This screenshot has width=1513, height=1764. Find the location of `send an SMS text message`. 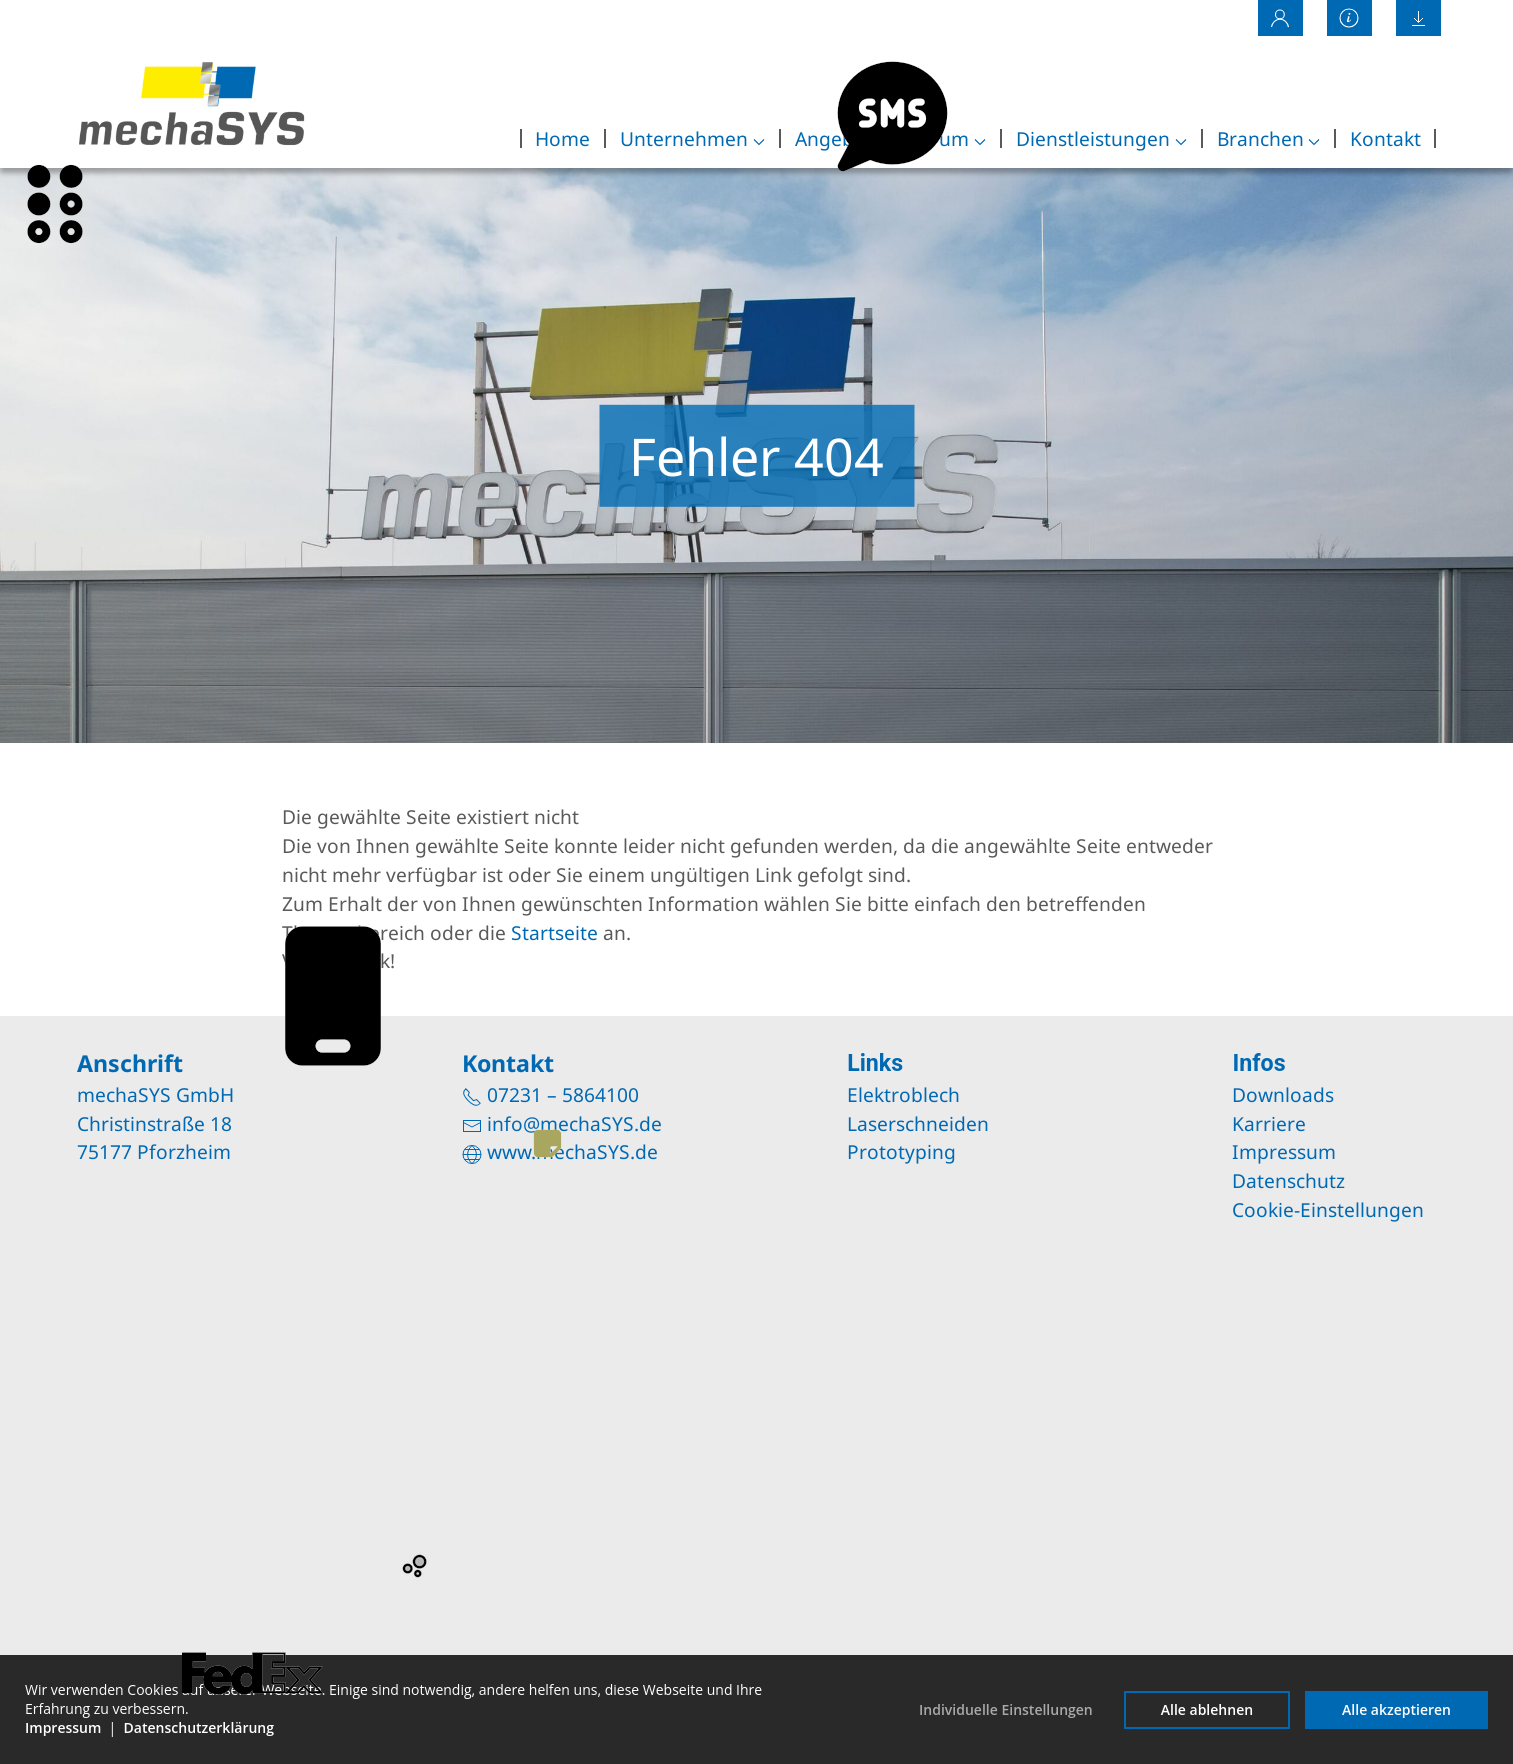

send an SMS text message is located at coordinates (892, 116).